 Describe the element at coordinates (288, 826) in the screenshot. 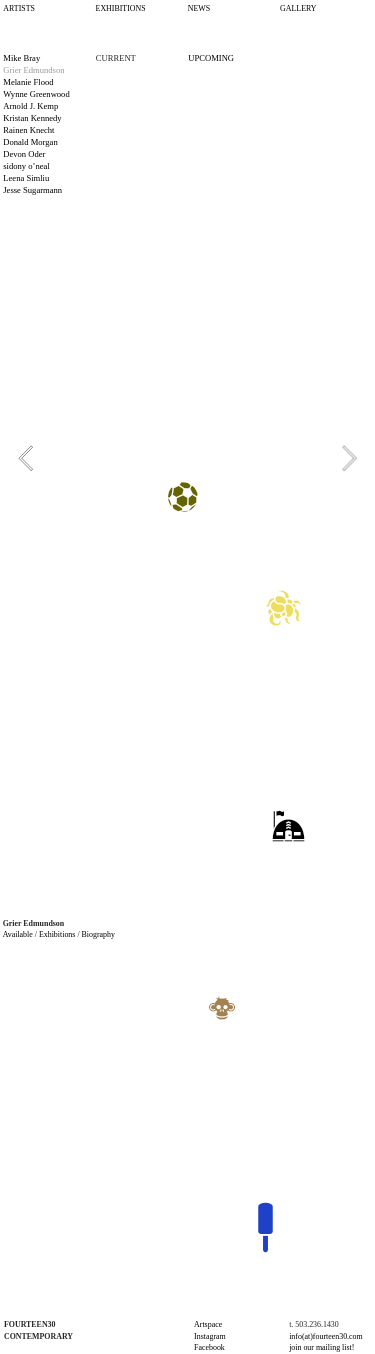

I see `access military barracks or troop housing` at that location.